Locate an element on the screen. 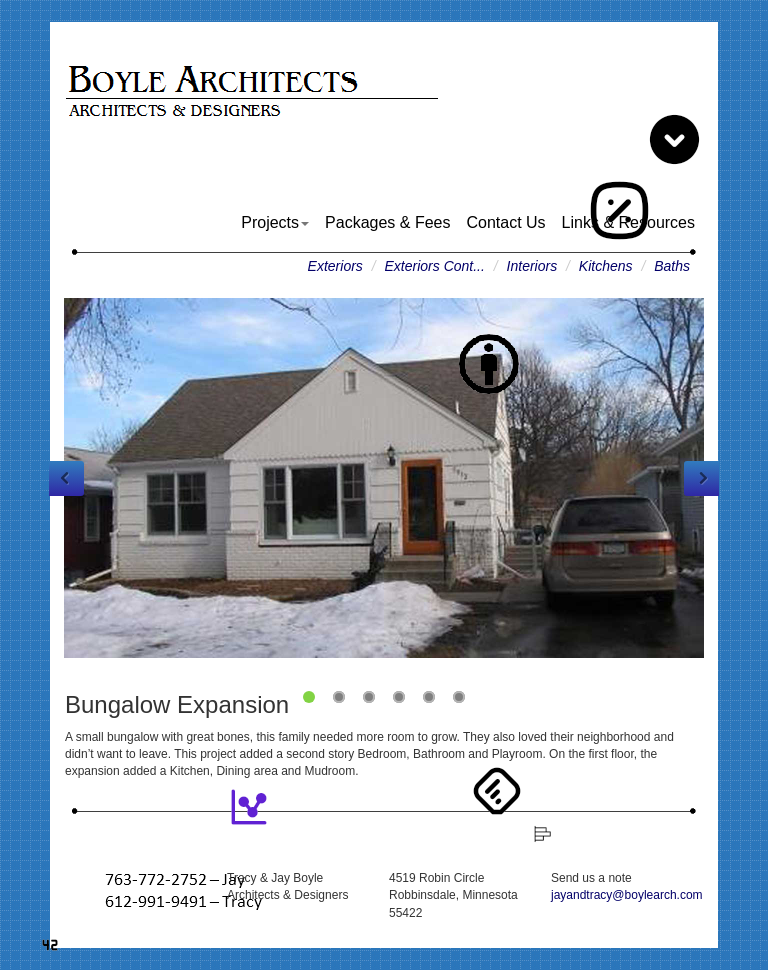  displays the number 42 as a label or count indicator is located at coordinates (50, 945).